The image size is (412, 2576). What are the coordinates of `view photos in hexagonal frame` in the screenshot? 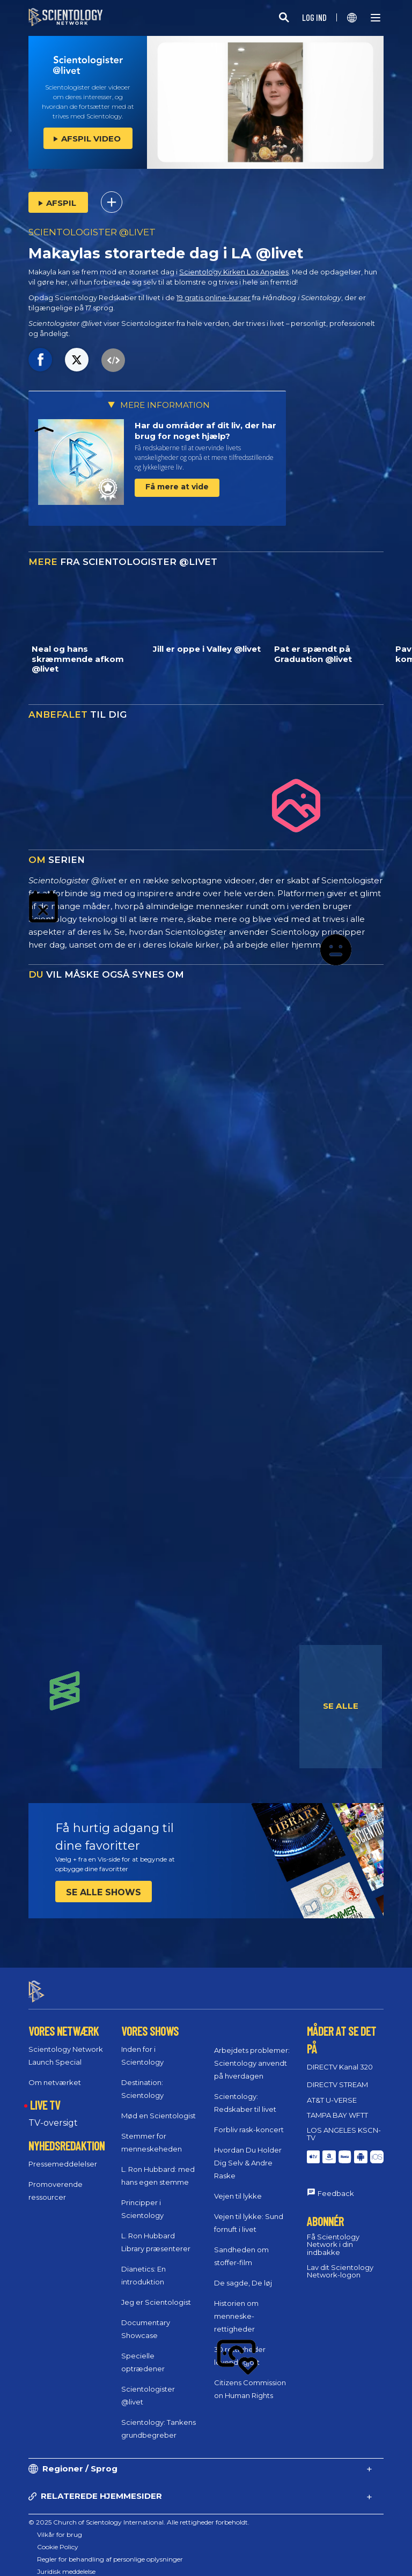 It's located at (296, 806).